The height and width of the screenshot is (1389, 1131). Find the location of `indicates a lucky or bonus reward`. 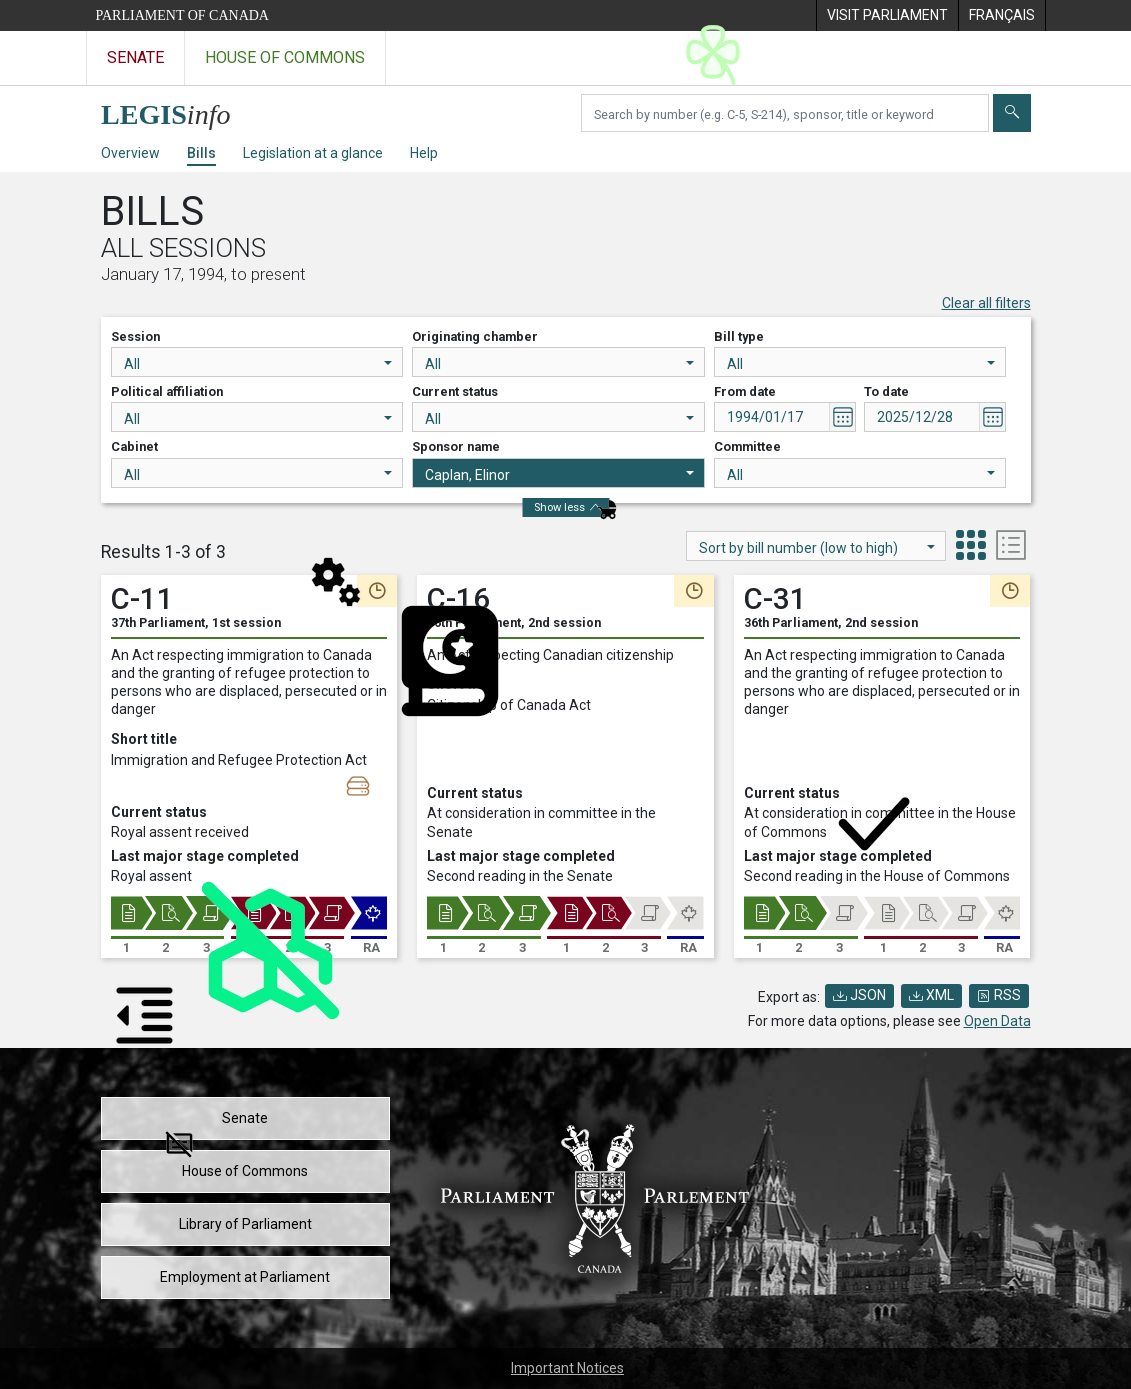

indicates a lucky or bonus reward is located at coordinates (713, 54).